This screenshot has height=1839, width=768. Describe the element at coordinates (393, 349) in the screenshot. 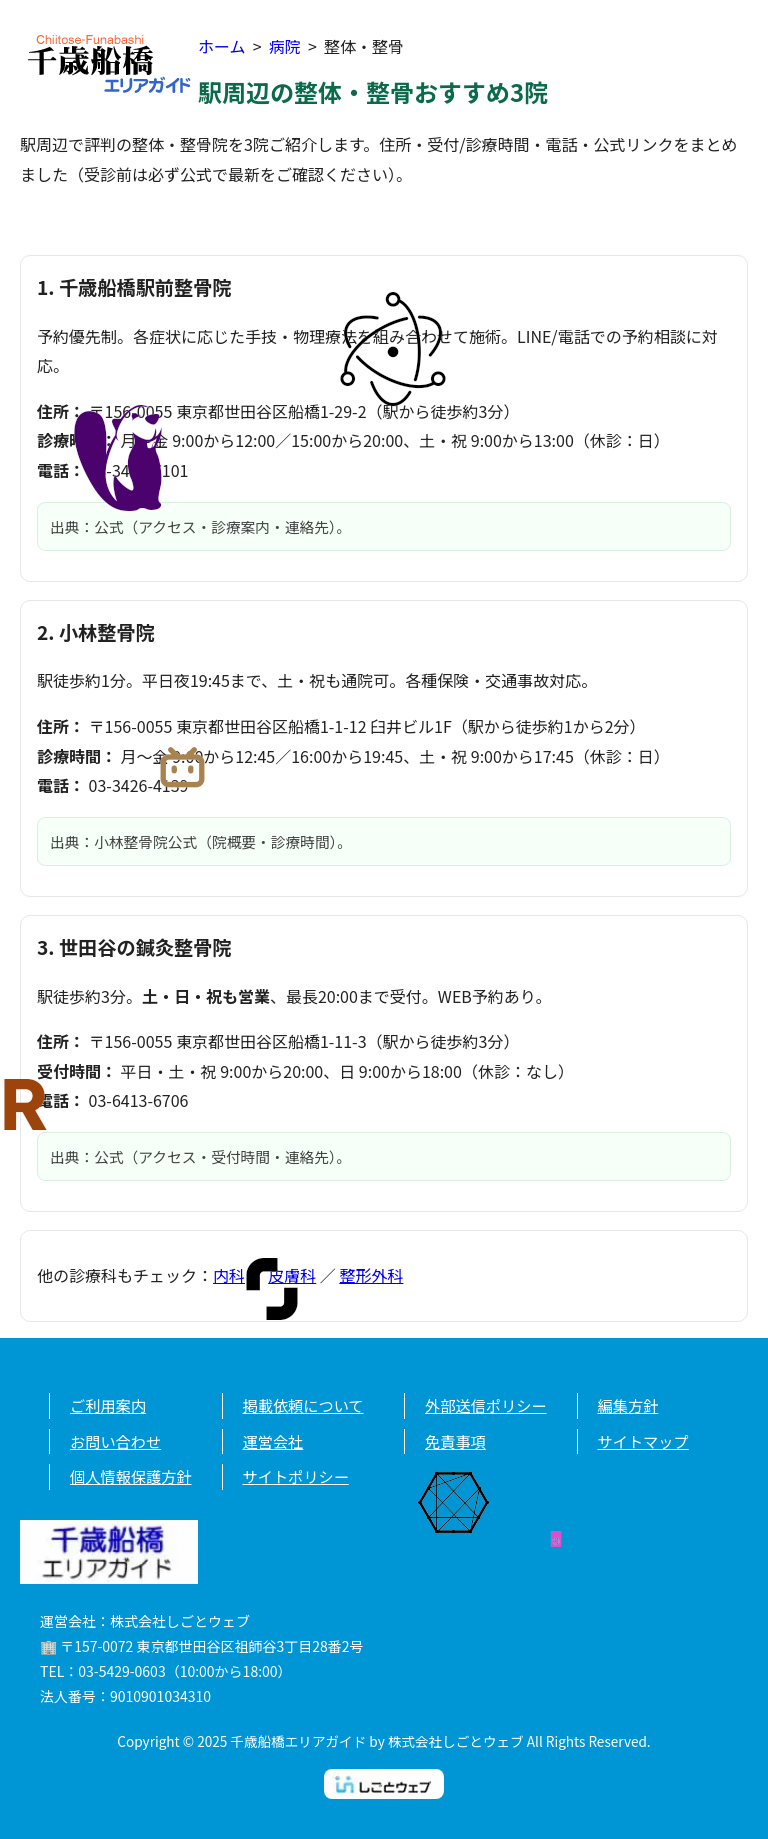

I see `electron framework logo` at that location.